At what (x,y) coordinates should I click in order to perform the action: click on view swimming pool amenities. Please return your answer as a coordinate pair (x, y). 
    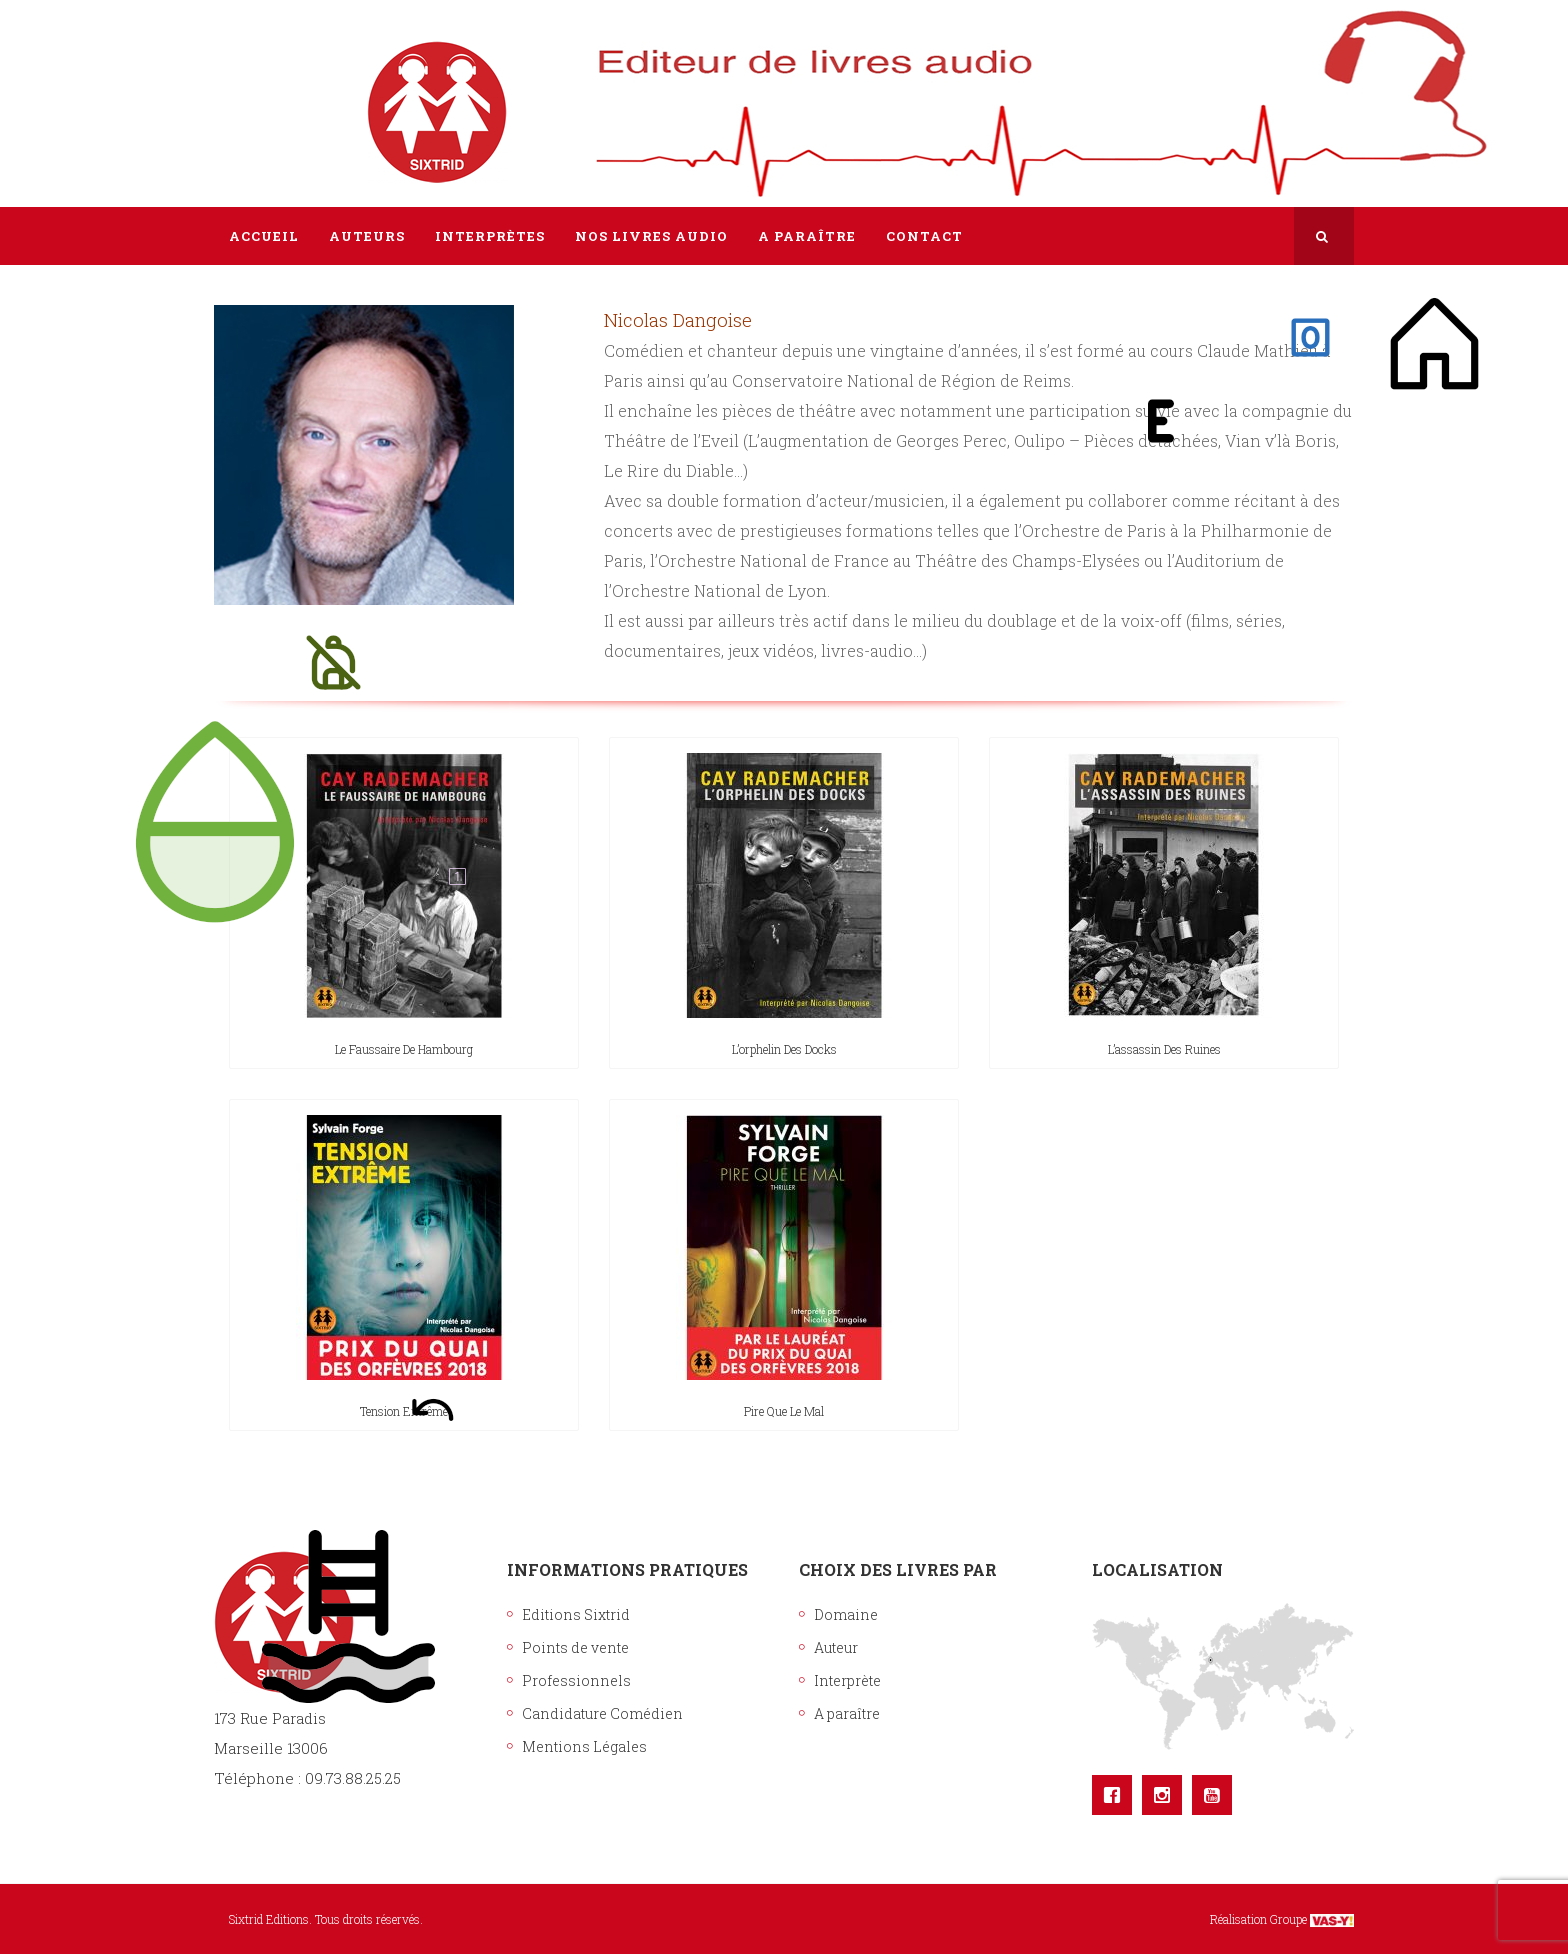
    Looking at the image, I should click on (348, 1616).